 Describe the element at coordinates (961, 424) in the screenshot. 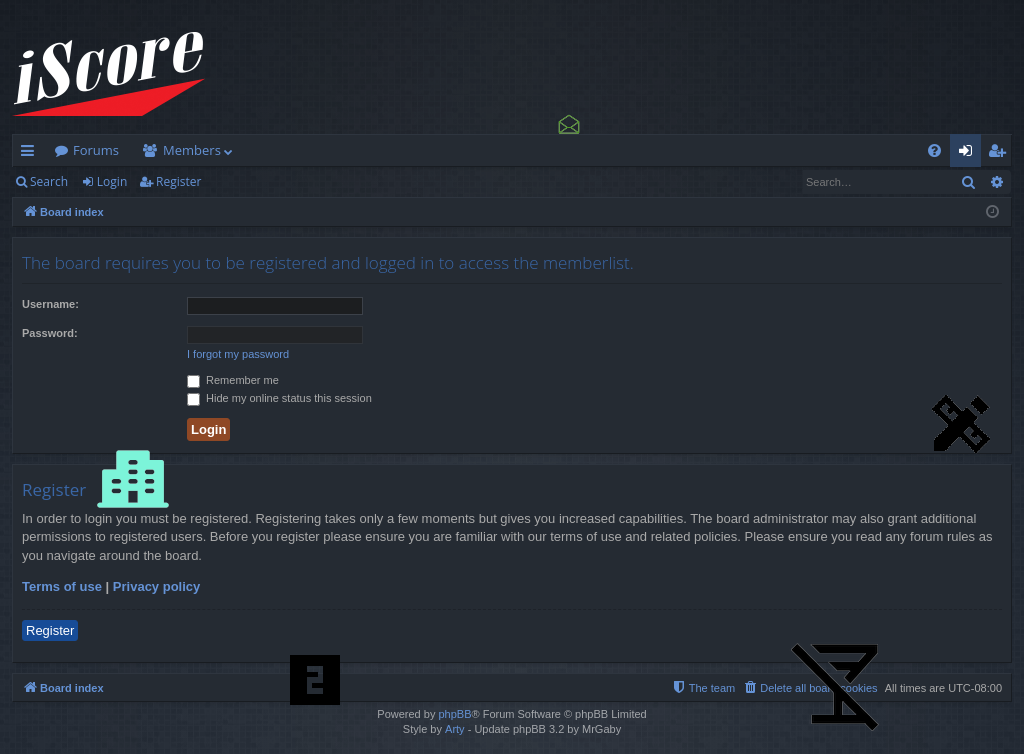

I see `access design tools or editing services` at that location.